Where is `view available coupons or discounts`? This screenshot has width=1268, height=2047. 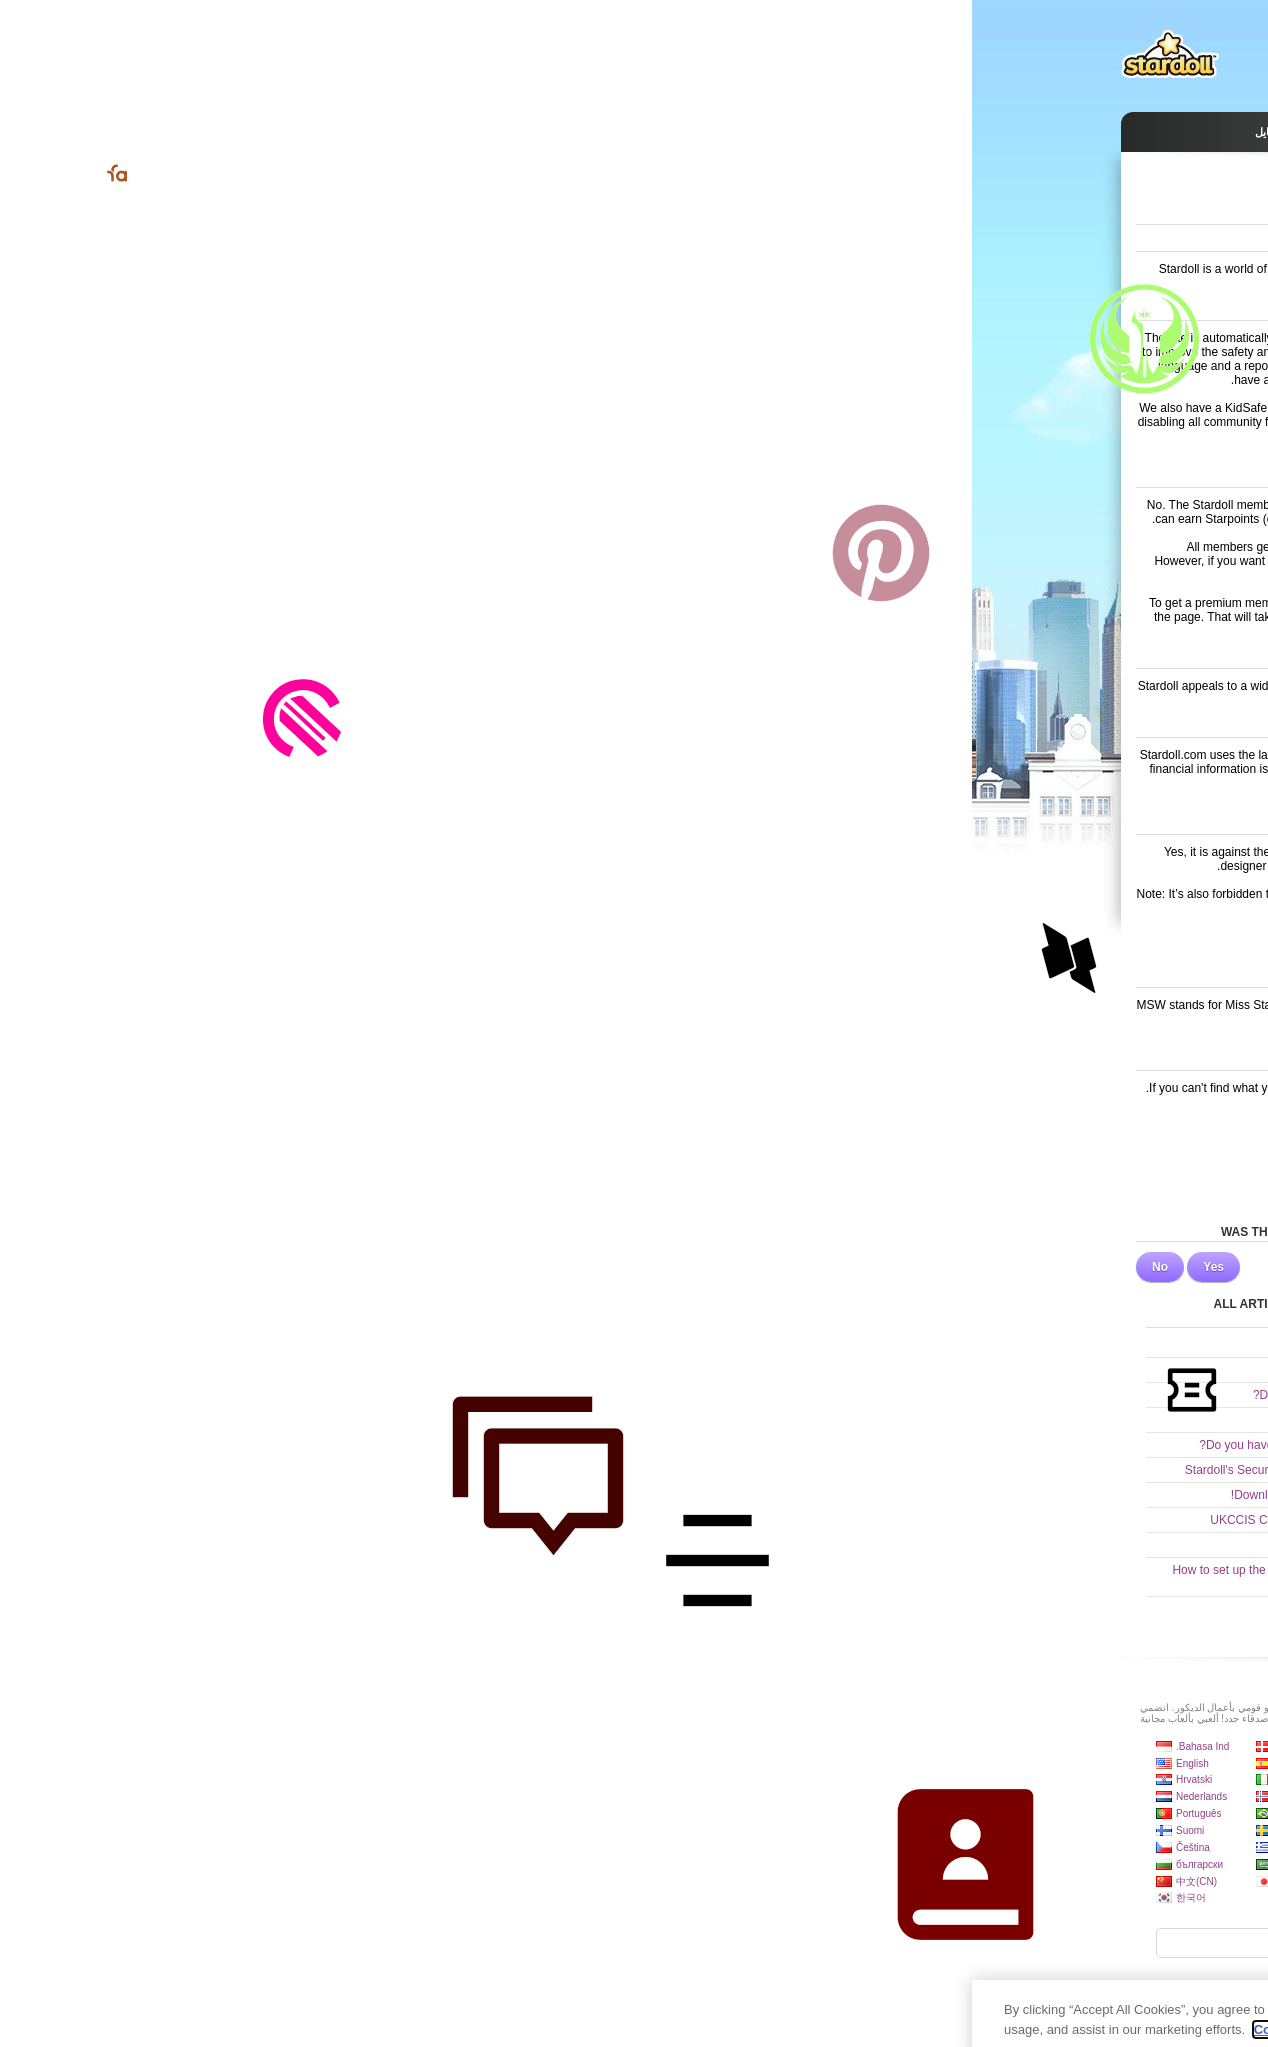 view available coupons or discounts is located at coordinates (1192, 1390).